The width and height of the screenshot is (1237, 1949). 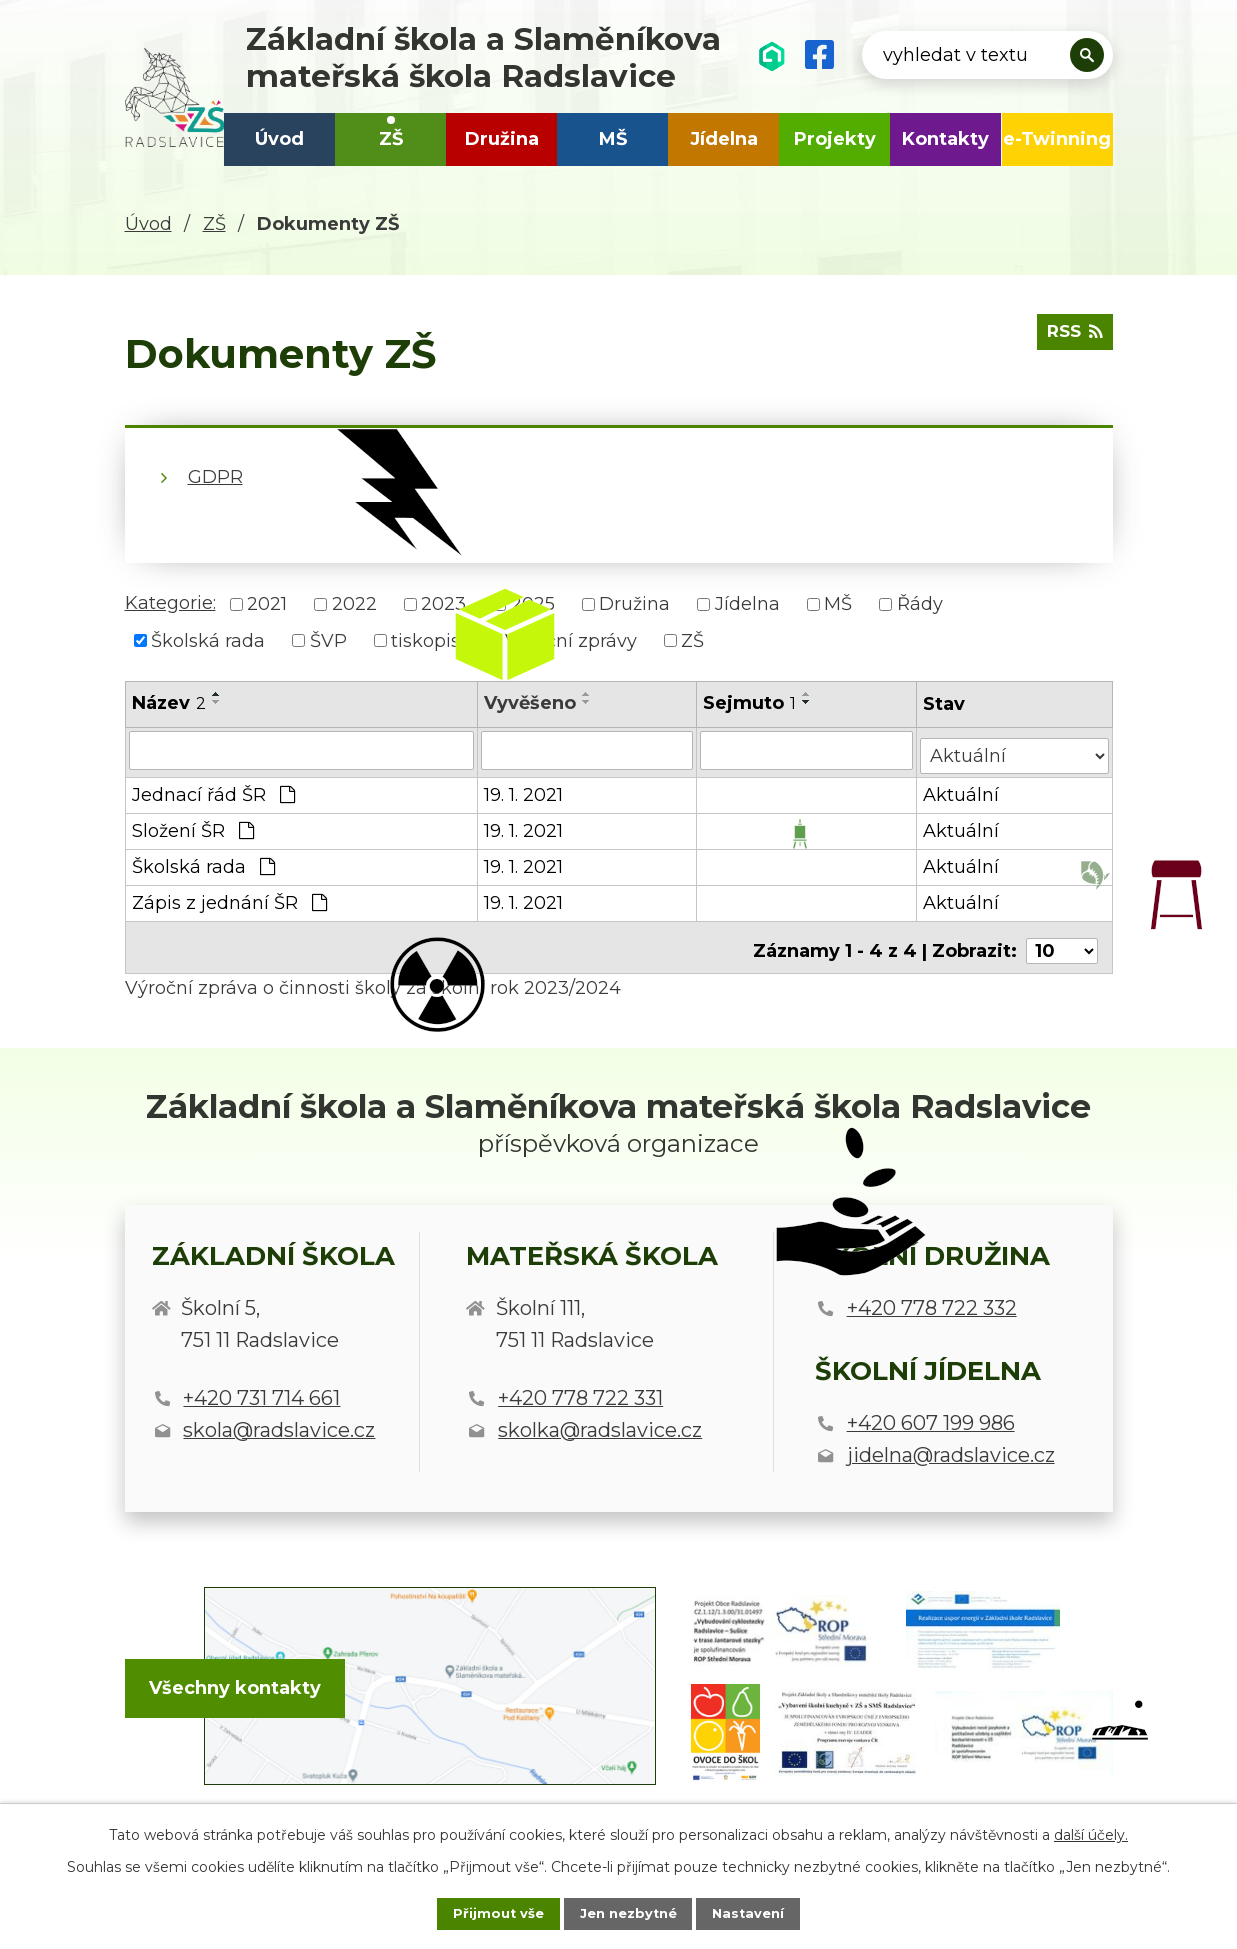 What do you see at coordinates (851, 1201) in the screenshot?
I see `receive a payment or funds` at bounding box center [851, 1201].